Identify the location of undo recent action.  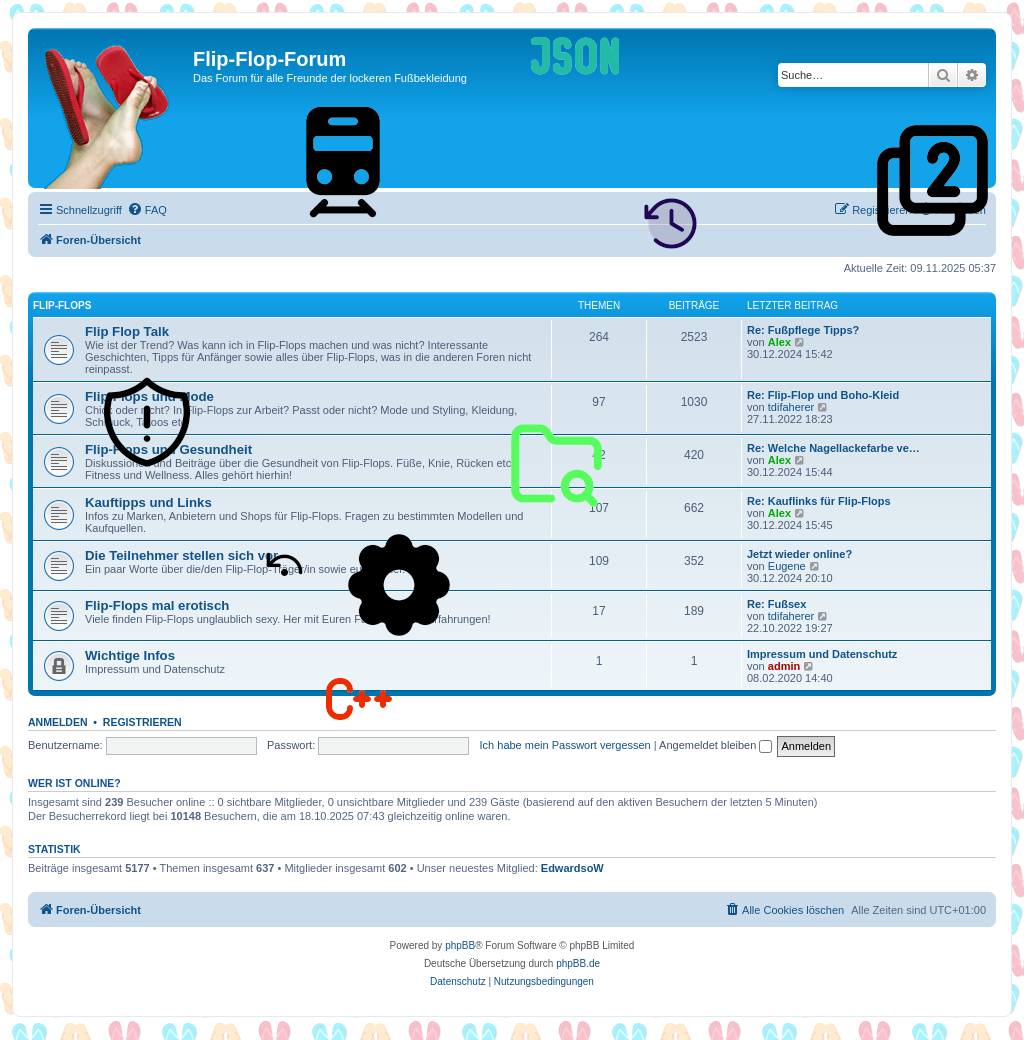
(284, 563).